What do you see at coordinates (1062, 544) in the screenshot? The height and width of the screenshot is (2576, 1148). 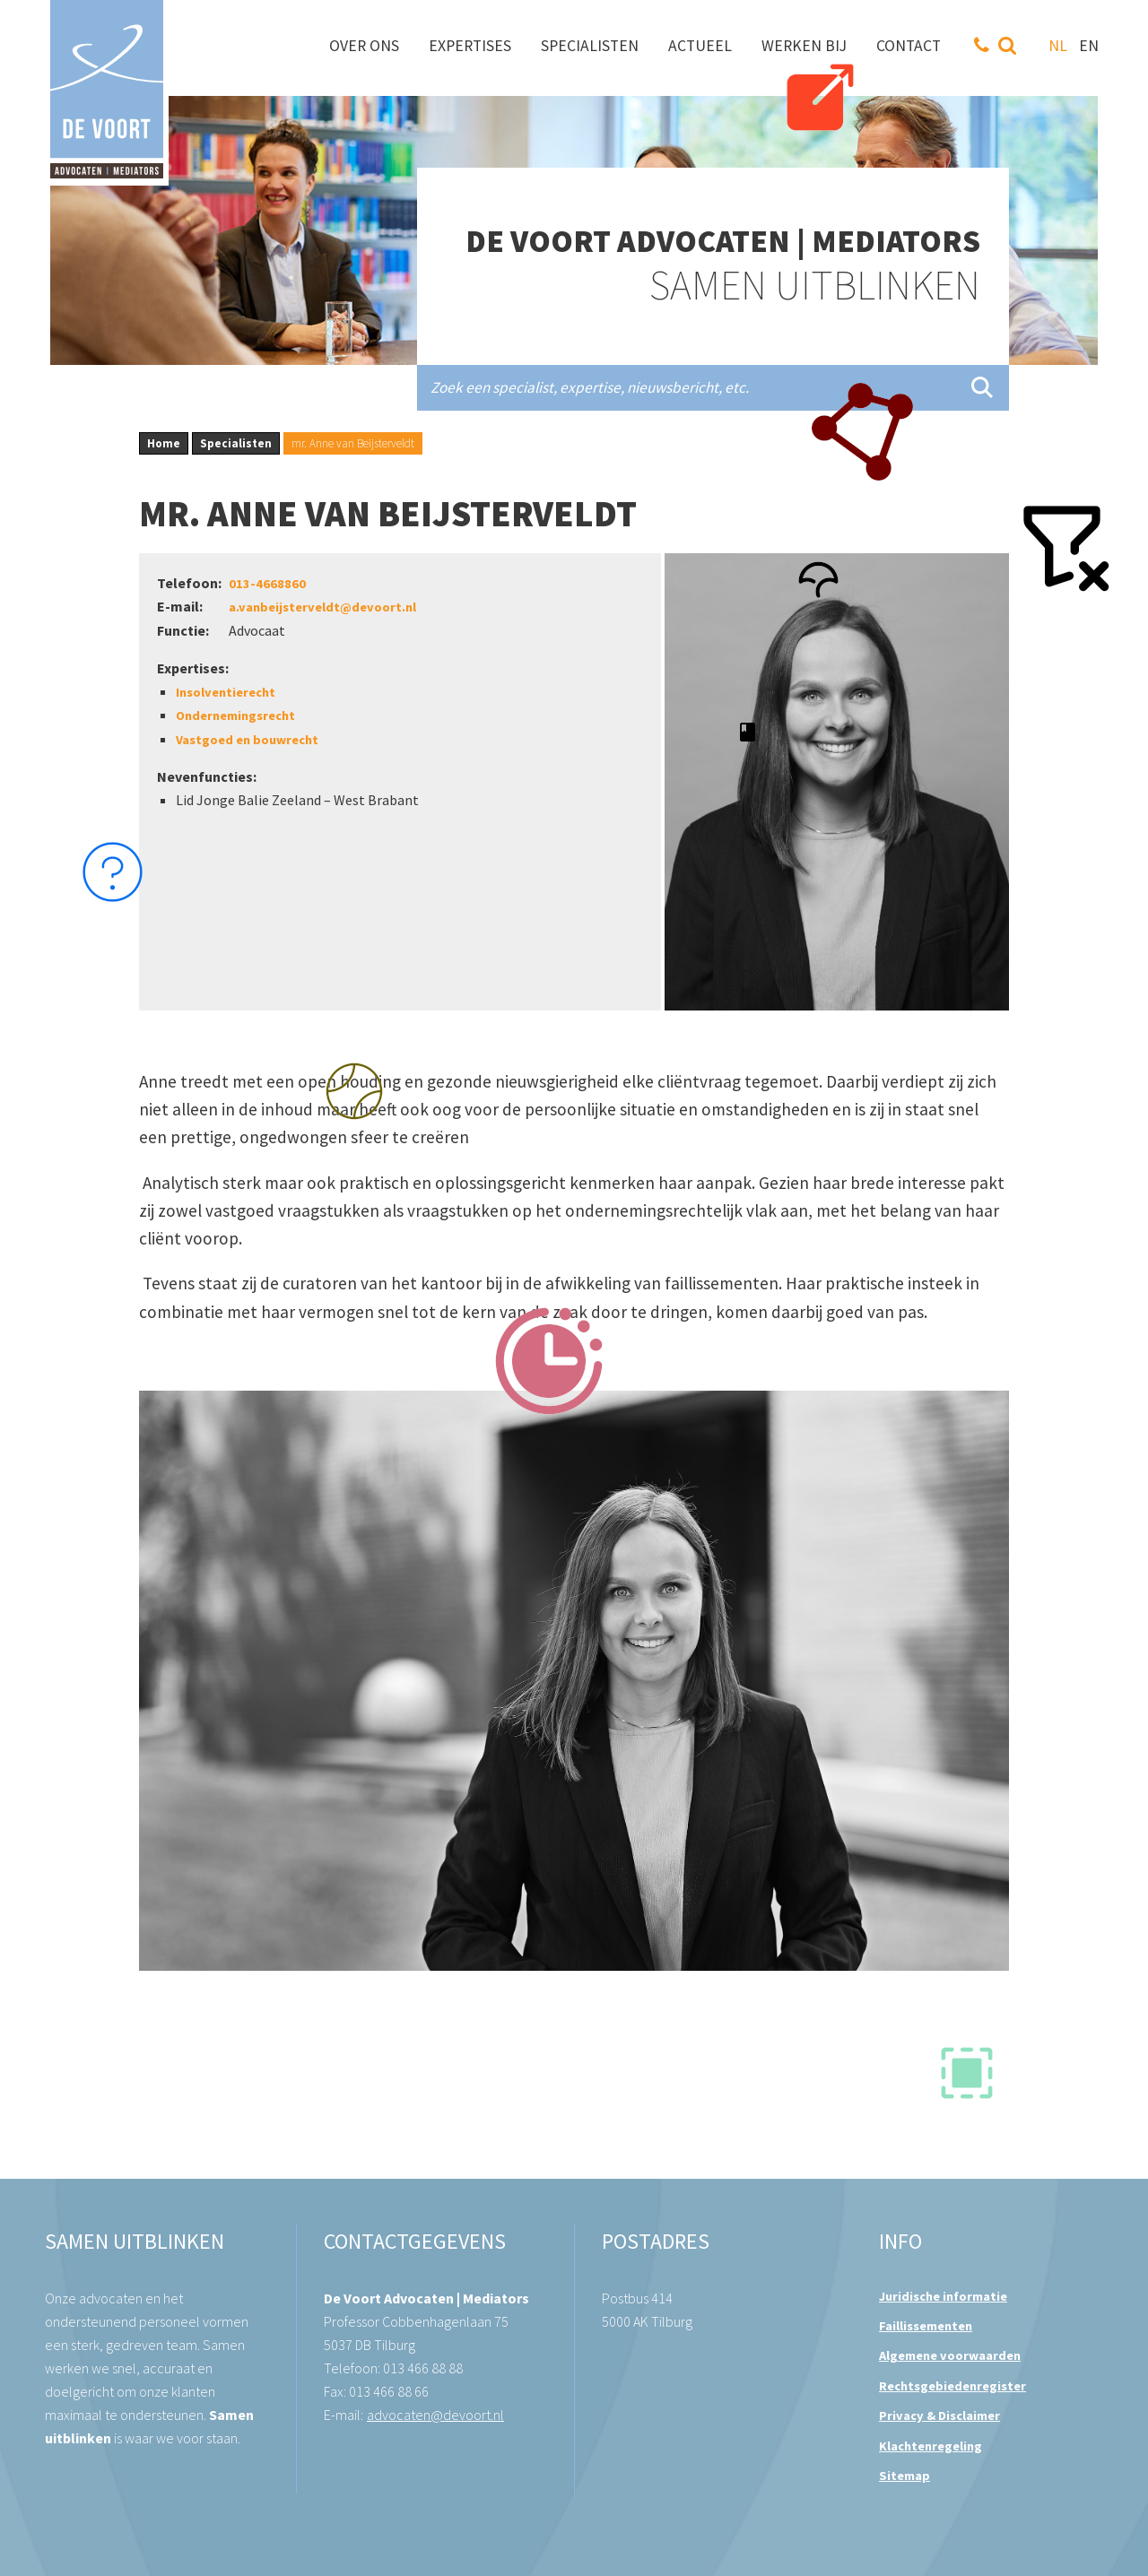 I see `clear all active filters` at bounding box center [1062, 544].